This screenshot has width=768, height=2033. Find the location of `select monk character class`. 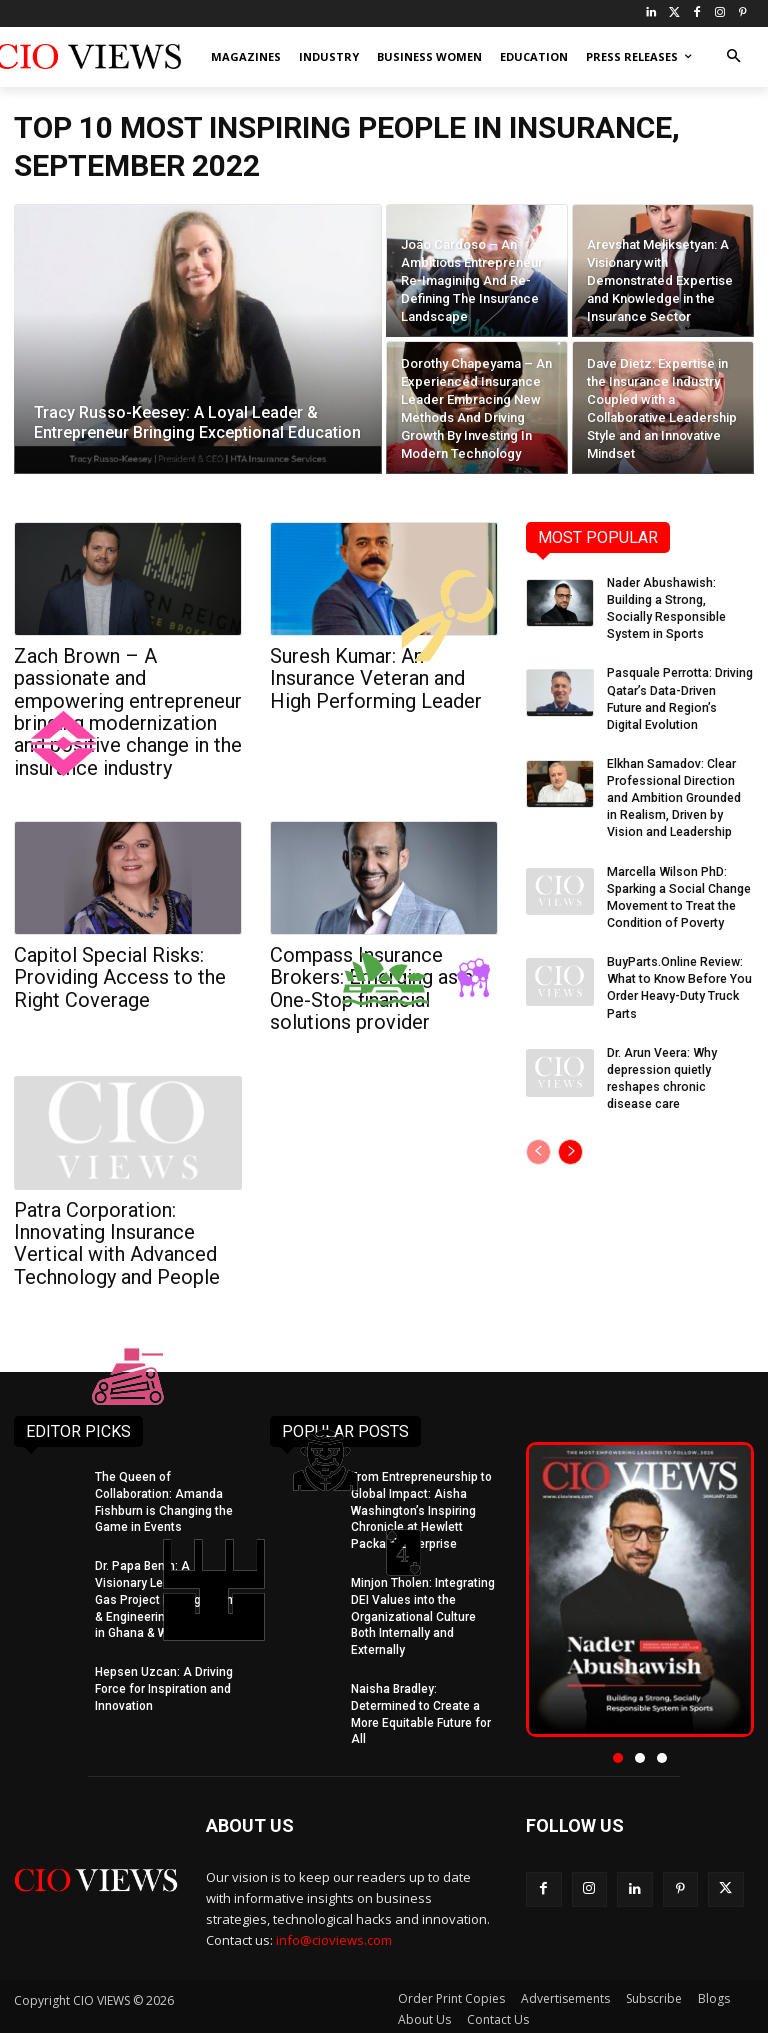

select monk character class is located at coordinates (325, 1458).